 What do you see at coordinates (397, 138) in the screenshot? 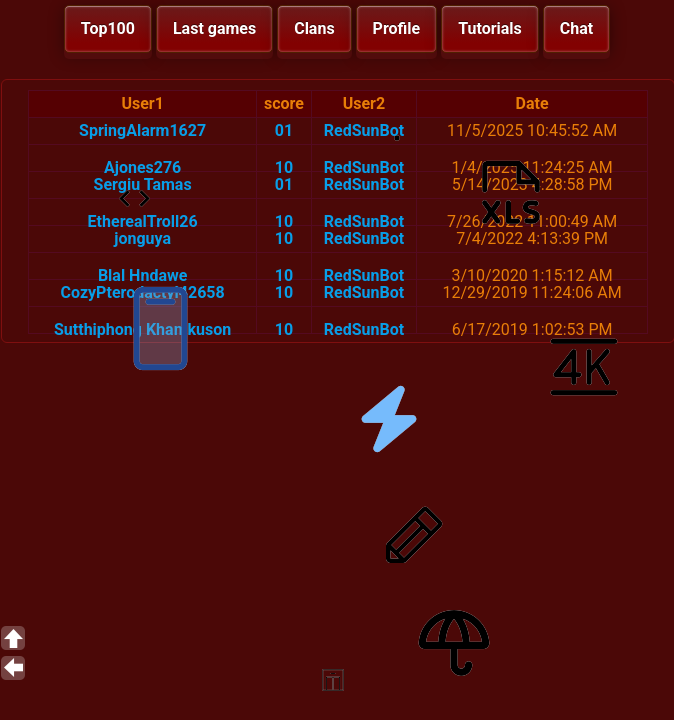
I see `indicates an unread notification or new item` at bounding box center [397, 138].